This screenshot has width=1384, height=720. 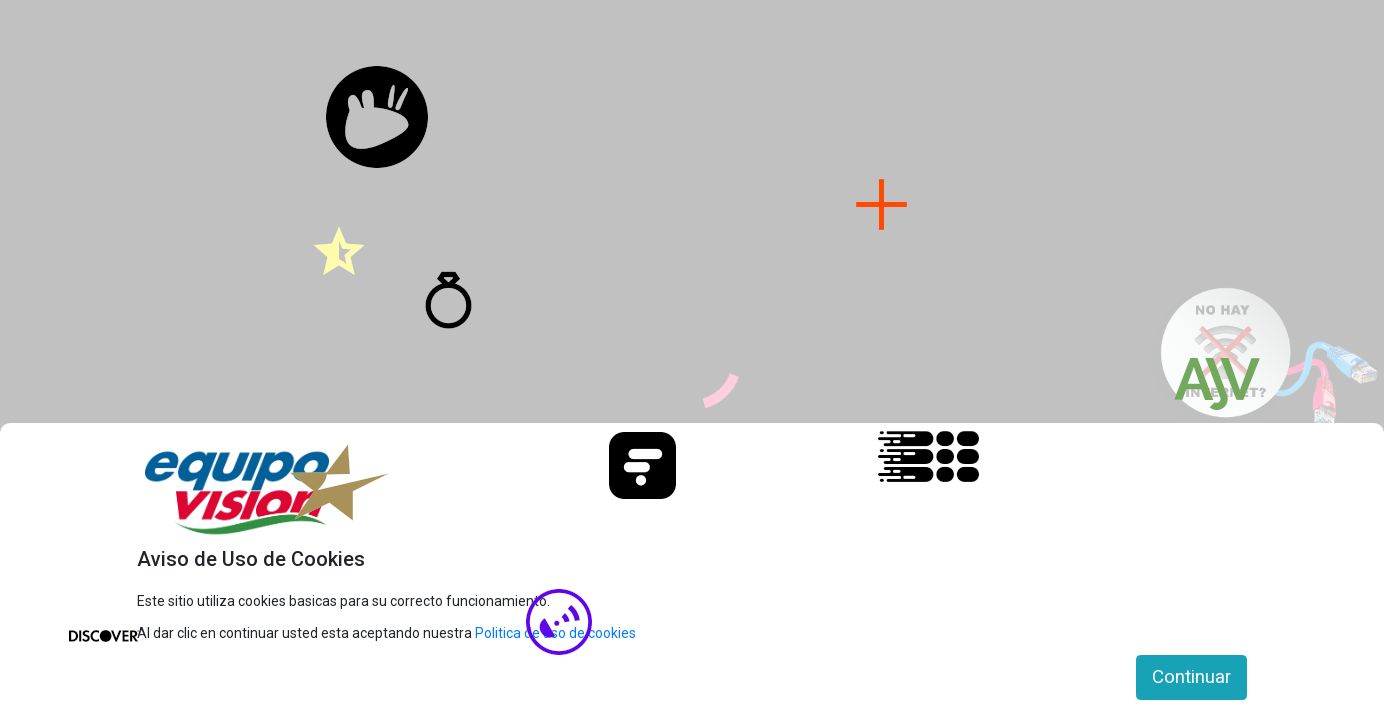 What do you see at coordinates (339, 252) in the screenshot?
I see `indicates a partial rating or half-star score` at bounding box center [339, 252].